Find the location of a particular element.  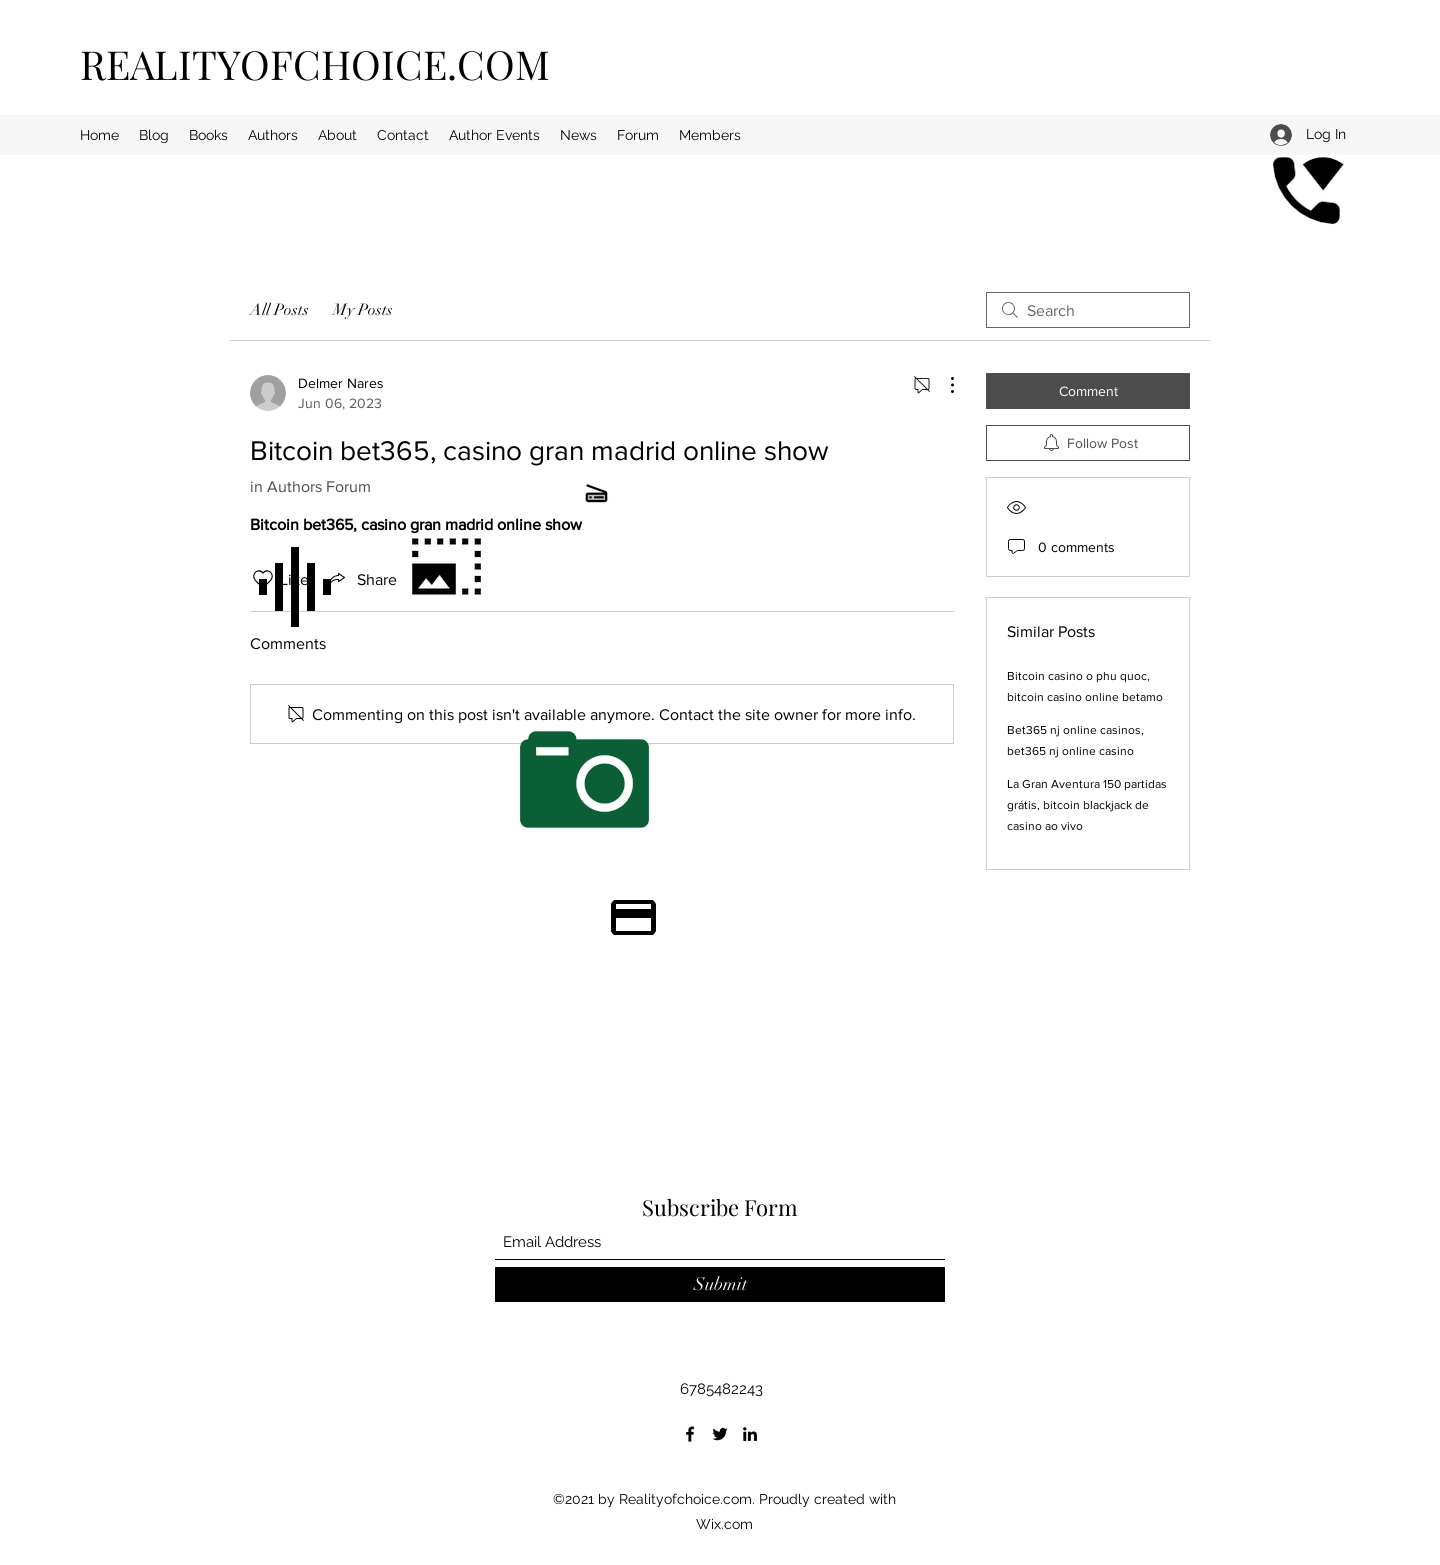

enable wifi calling feature is located at coordinates (1306, 190).